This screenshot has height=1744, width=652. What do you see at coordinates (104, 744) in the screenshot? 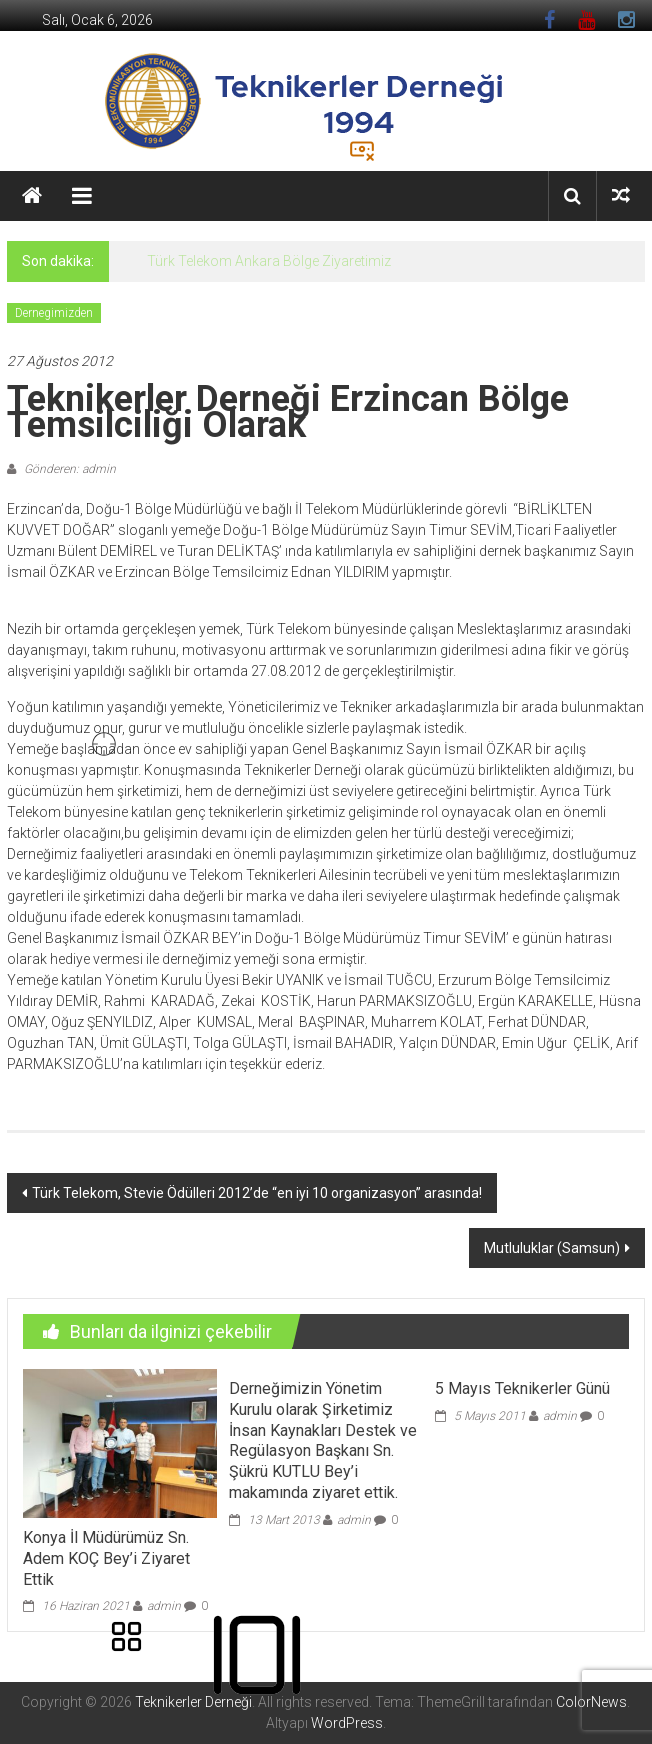
I see `center map on current location` at bounding box center [104, 744].